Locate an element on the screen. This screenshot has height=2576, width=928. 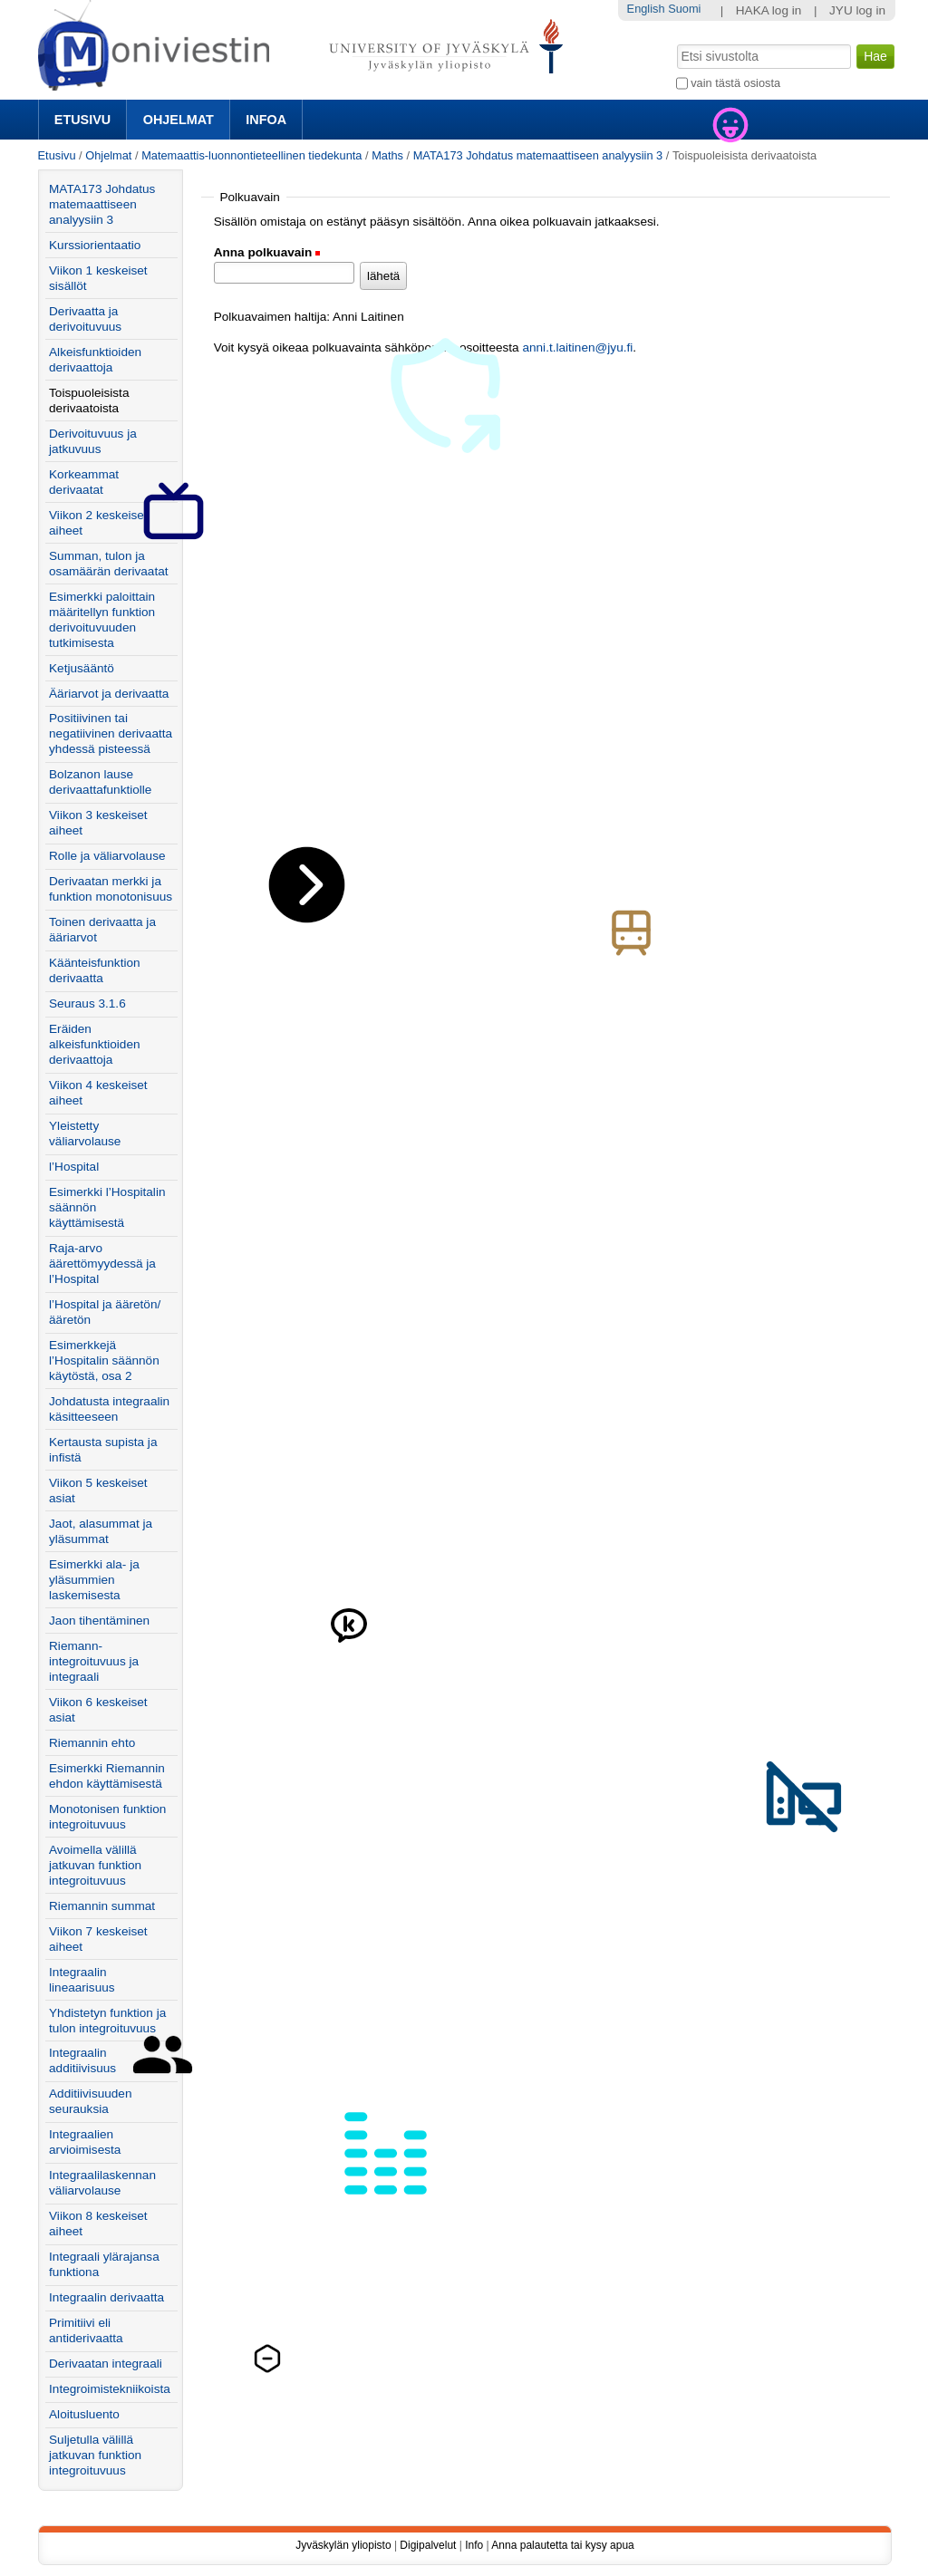
go to the next item or page is located at coordinates (306, 884).